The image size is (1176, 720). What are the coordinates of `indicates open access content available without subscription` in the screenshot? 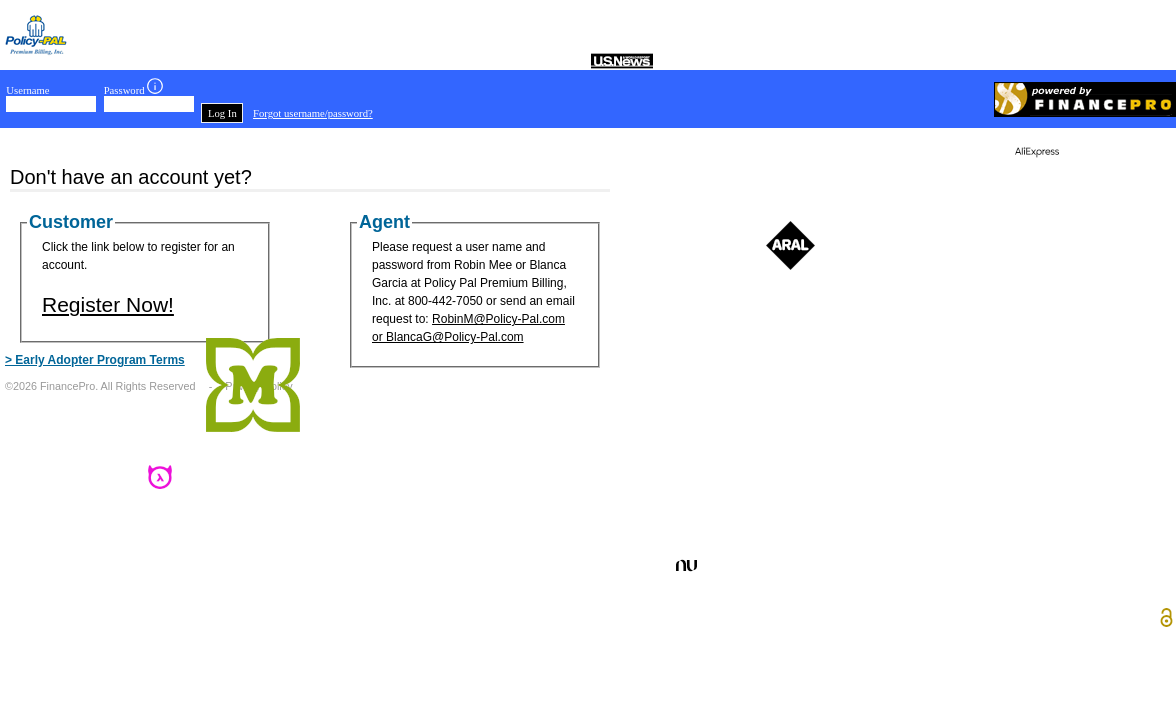 It's located at (1166, 617).